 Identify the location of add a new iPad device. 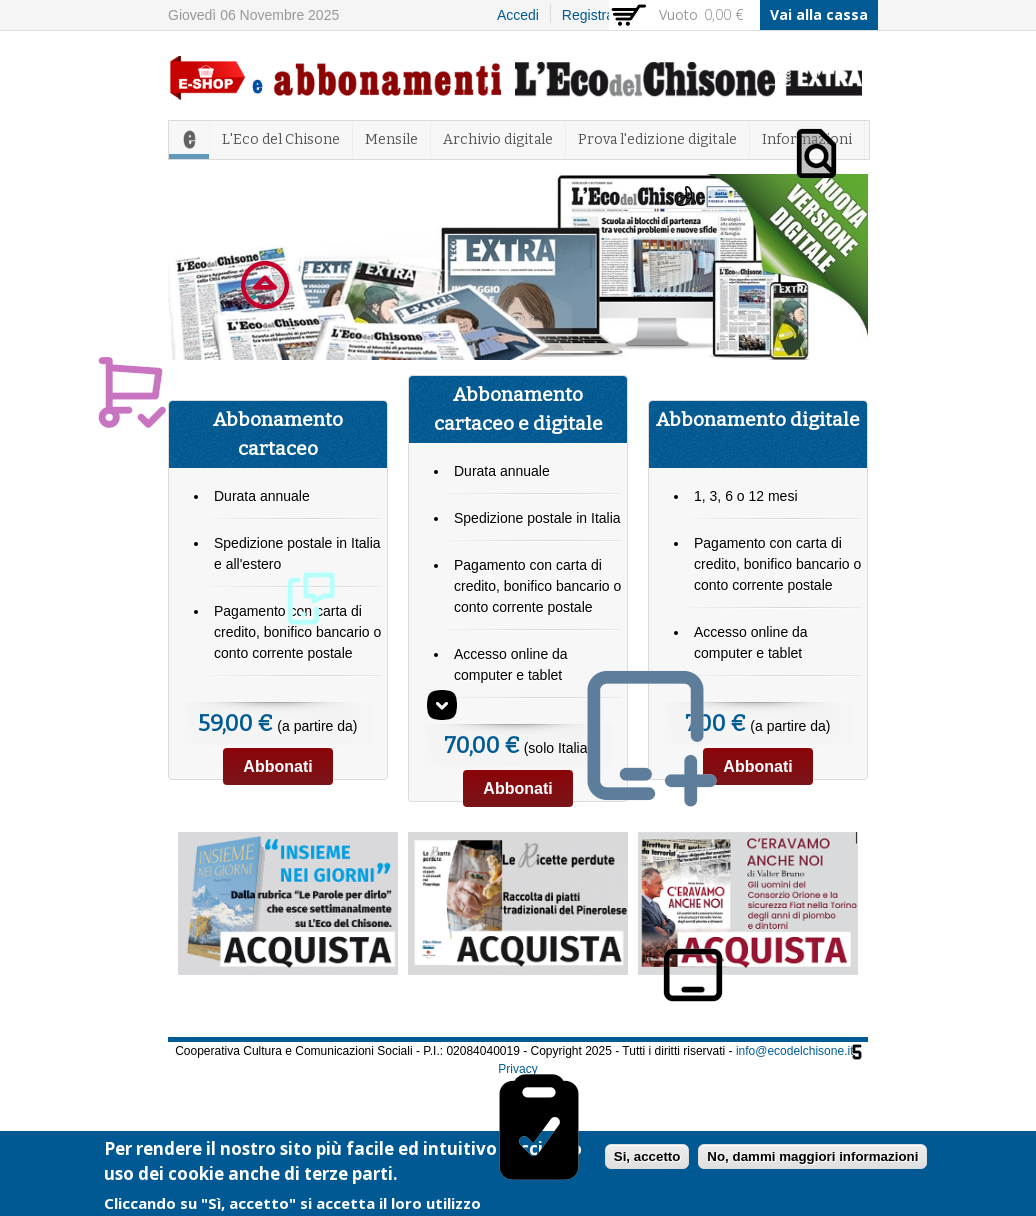
(645, 735).